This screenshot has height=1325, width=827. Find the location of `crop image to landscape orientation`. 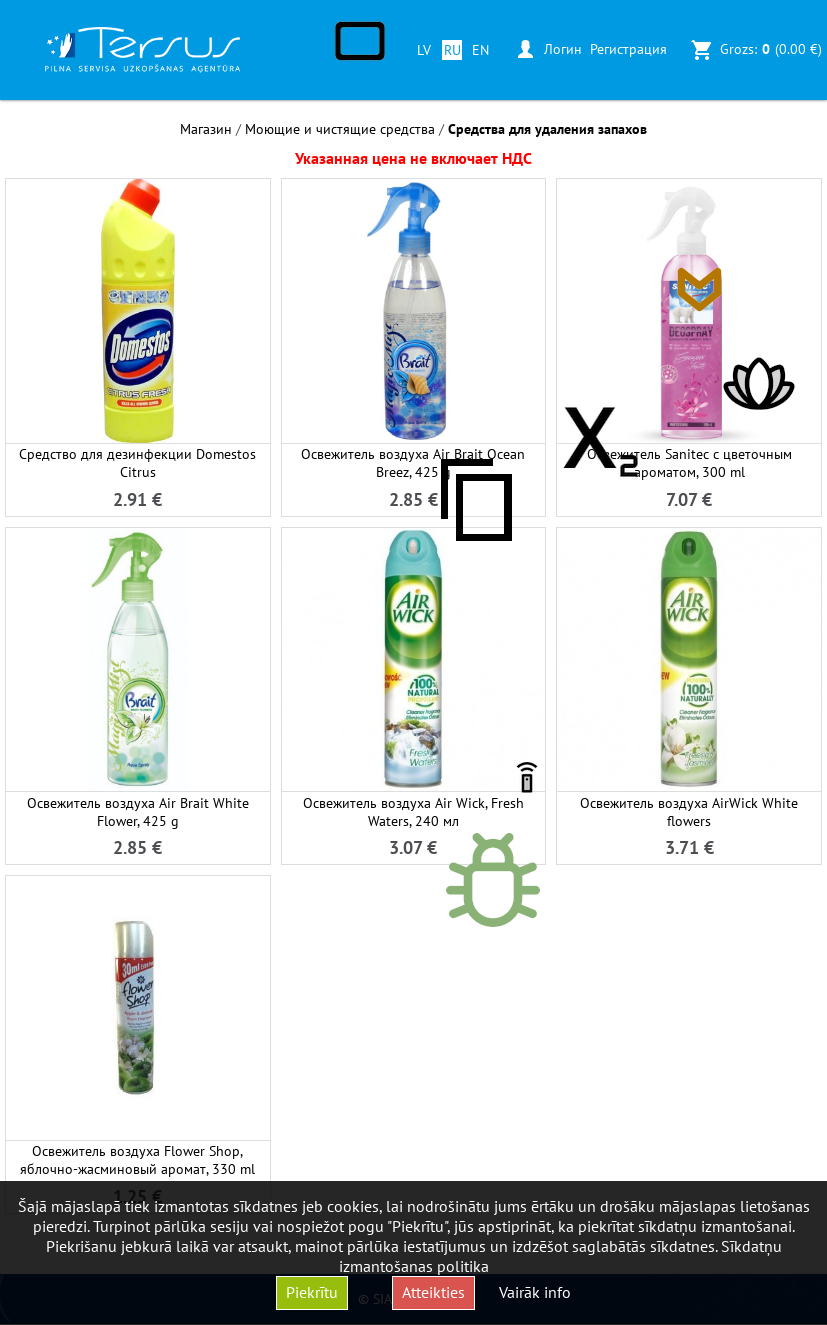

crop image to landscape orientation is located at coordinates (360, 41).